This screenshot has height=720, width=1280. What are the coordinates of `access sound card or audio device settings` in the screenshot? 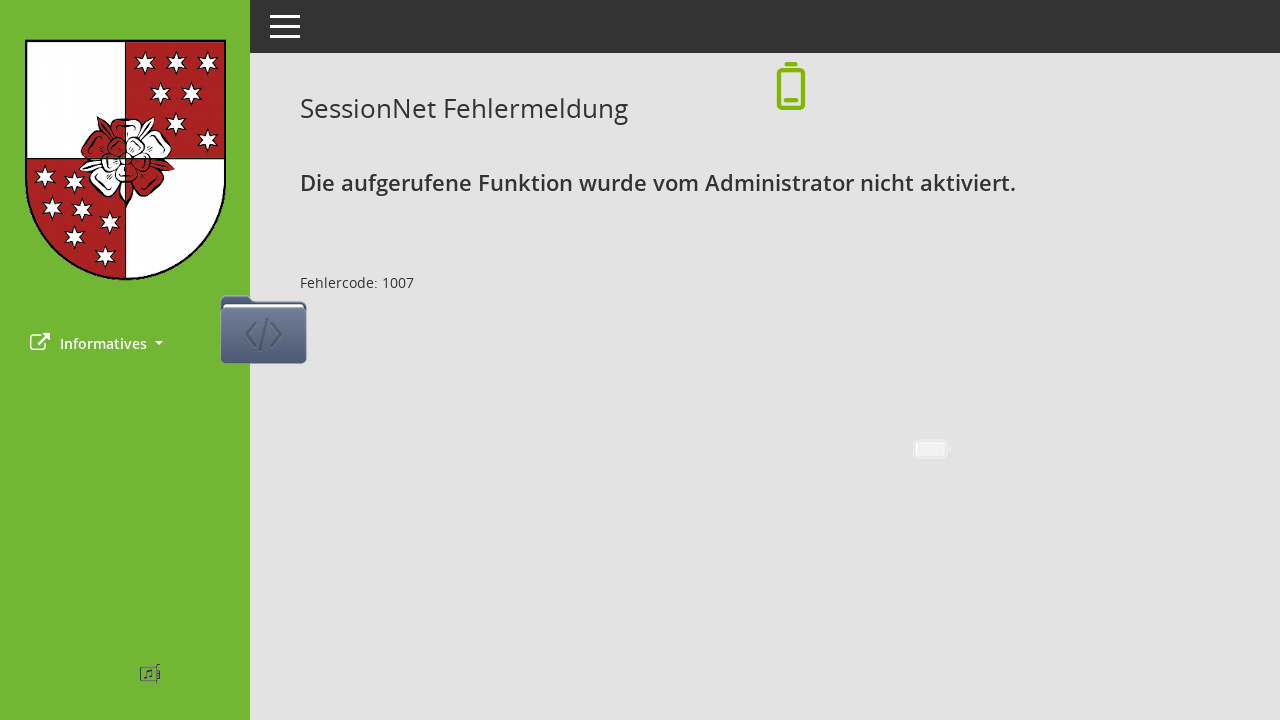 It's located at (150, 674).